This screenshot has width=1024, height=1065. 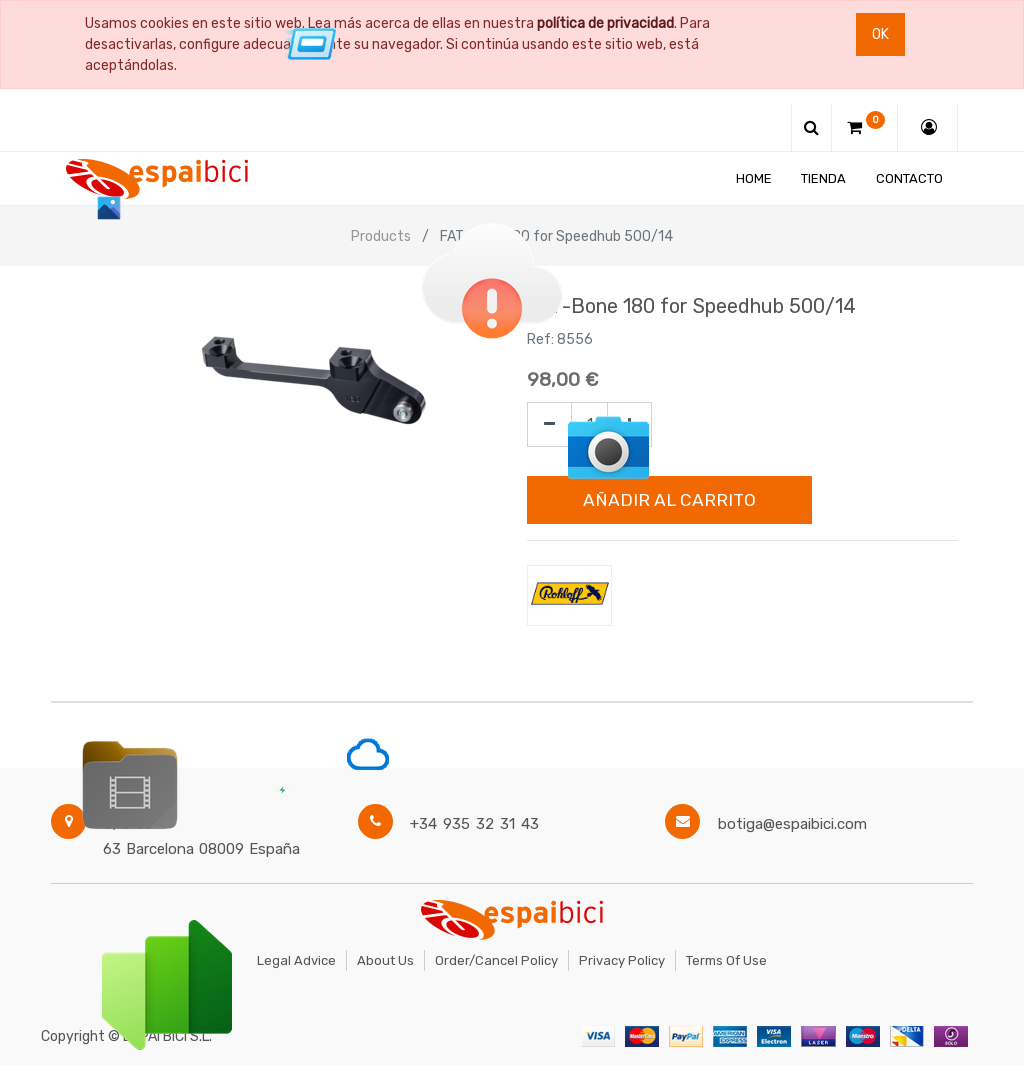 What do you see at coordinates (167, 985) in the screenshot?
I see `open microsoft viva insights app` at bounding box center [167, 985].